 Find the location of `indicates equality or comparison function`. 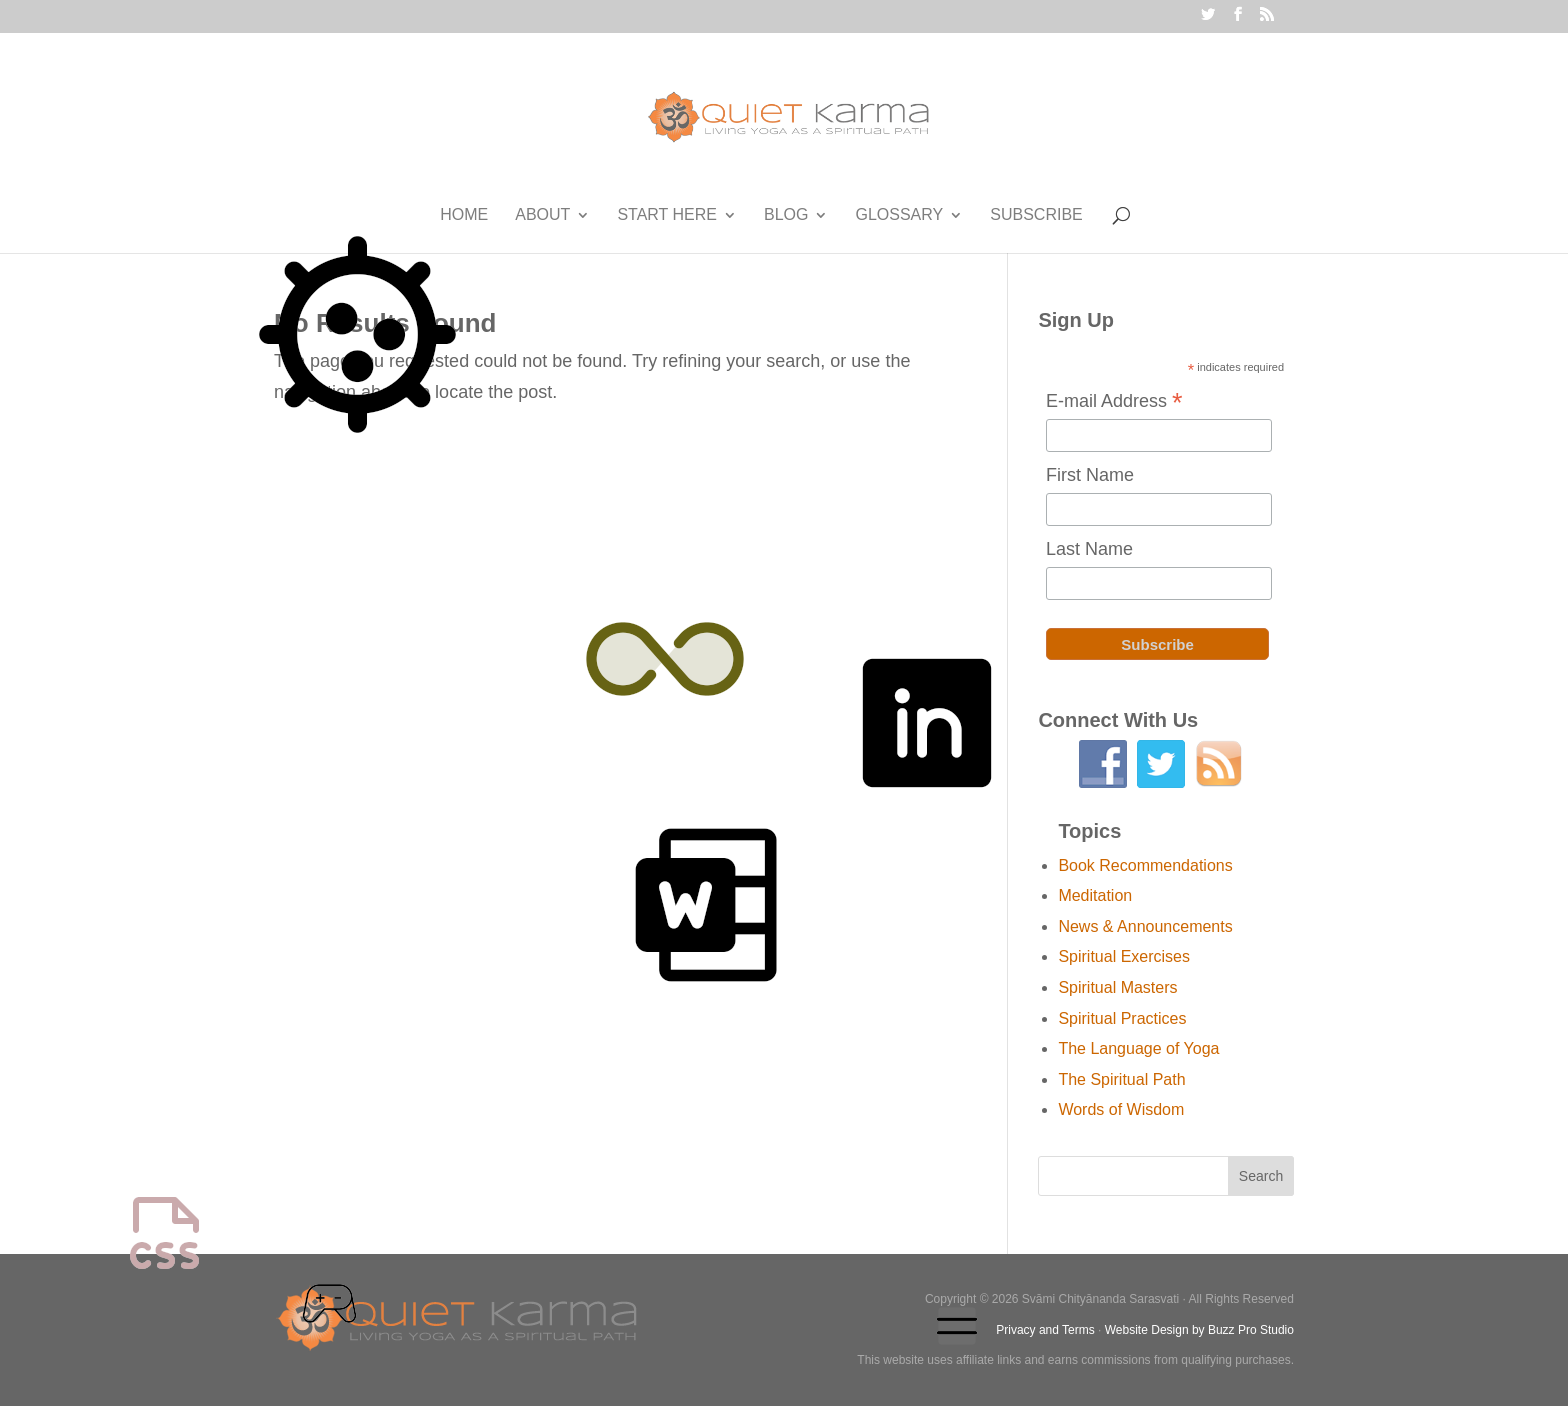

indicates equality or comparison function is located at coordinates (957, 1326).